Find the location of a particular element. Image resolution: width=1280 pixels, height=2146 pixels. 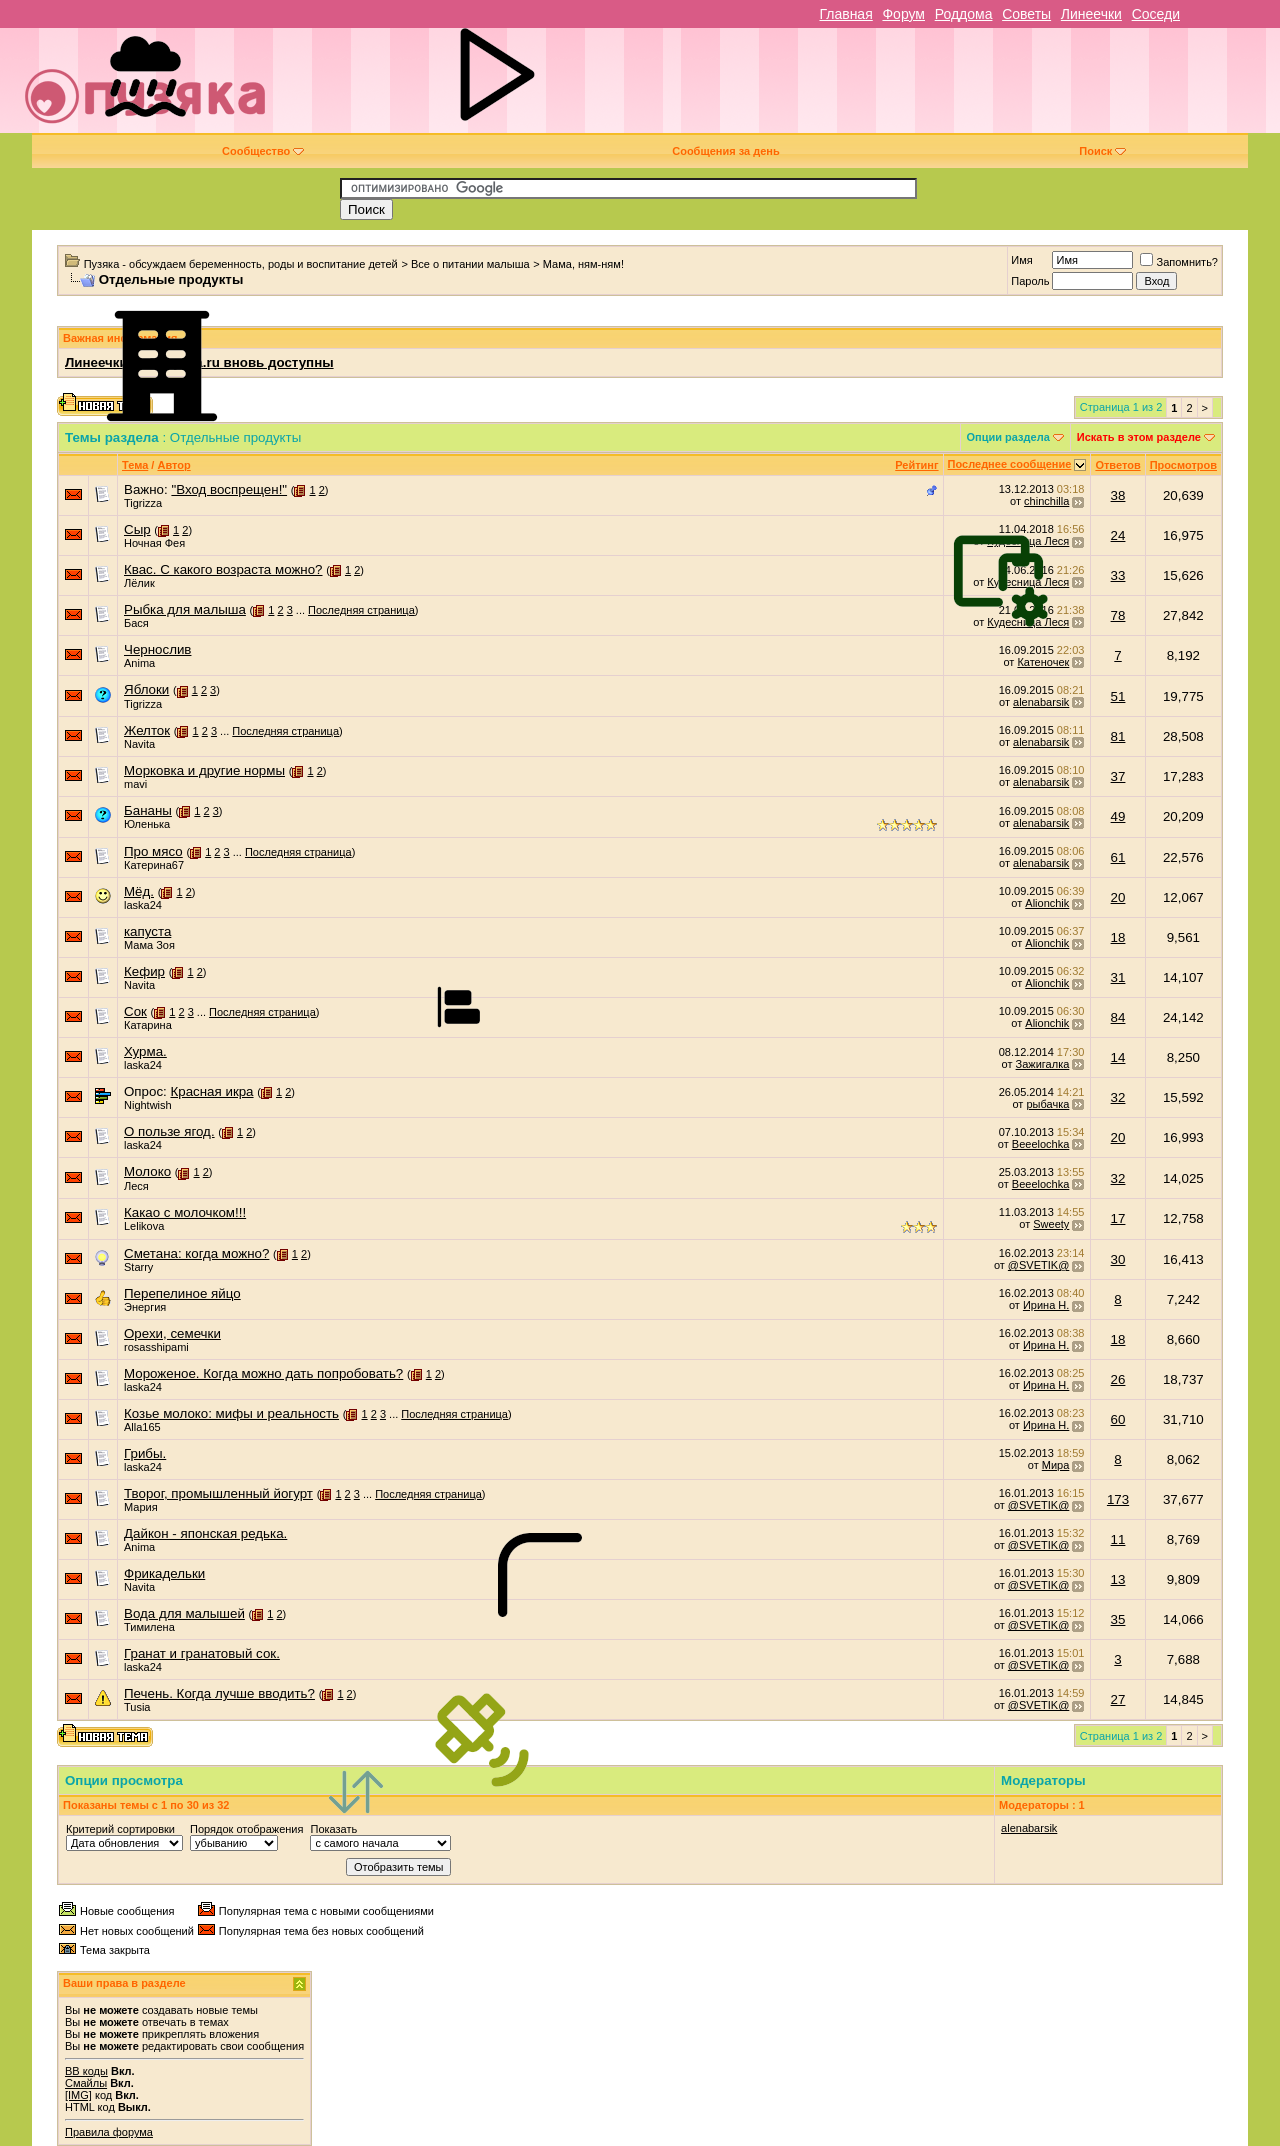

play media or video content is located at coordinates (497, 74).